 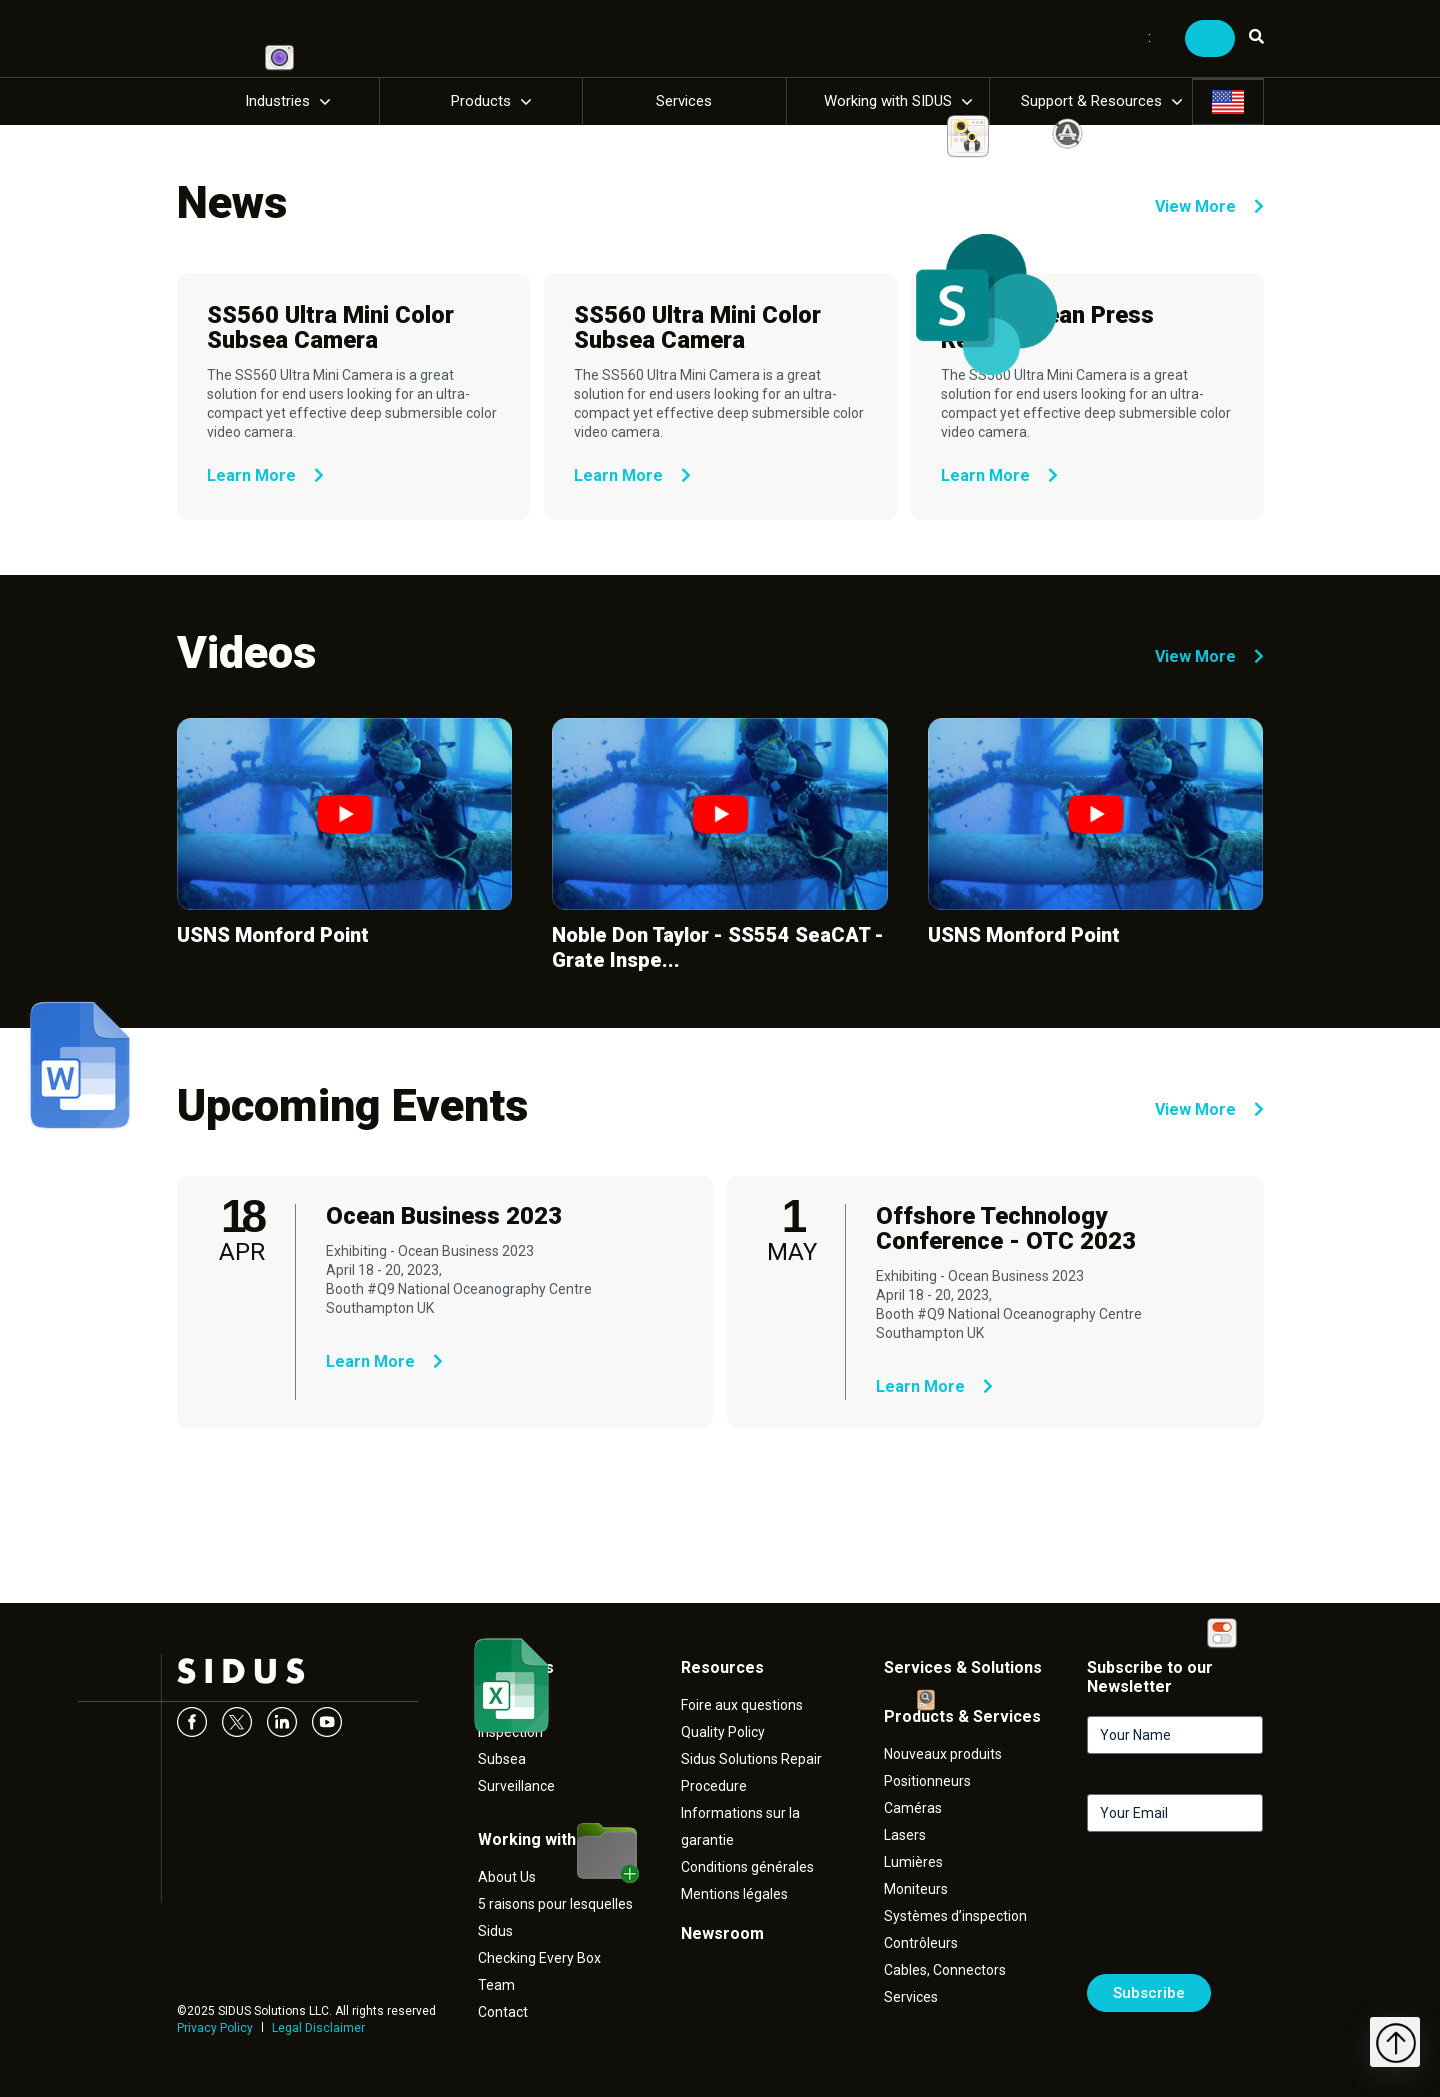 I want to click on open microsoft excel spreadsheet file, so click(x=511, y=1685).